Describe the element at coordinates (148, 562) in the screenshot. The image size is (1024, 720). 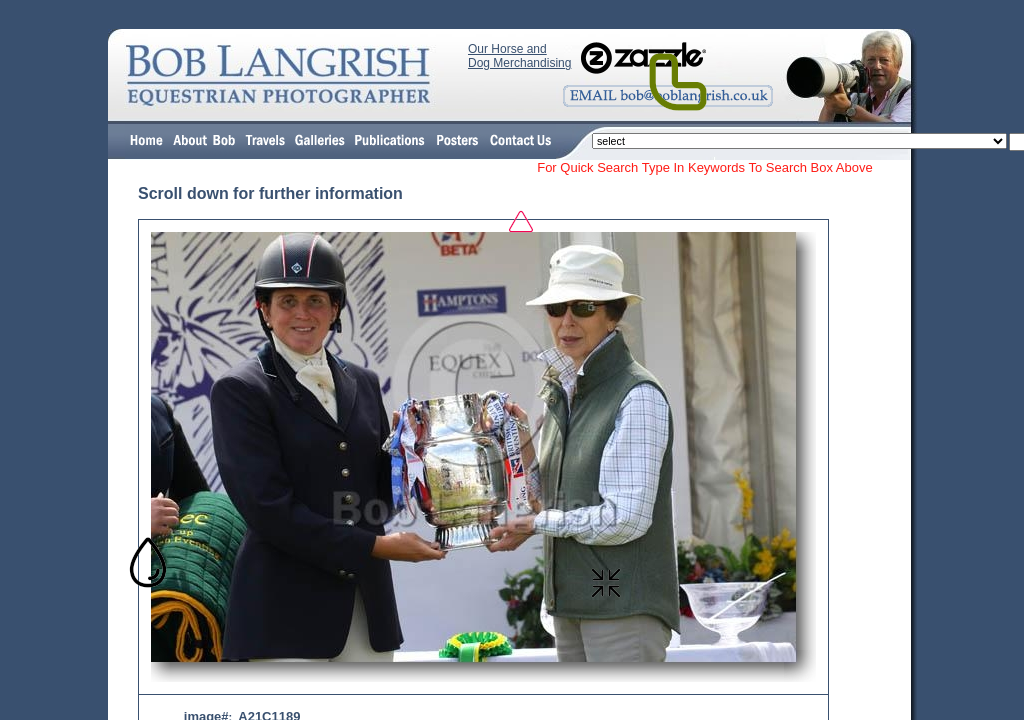
I see `indicates water or hydration tracking` at that location.